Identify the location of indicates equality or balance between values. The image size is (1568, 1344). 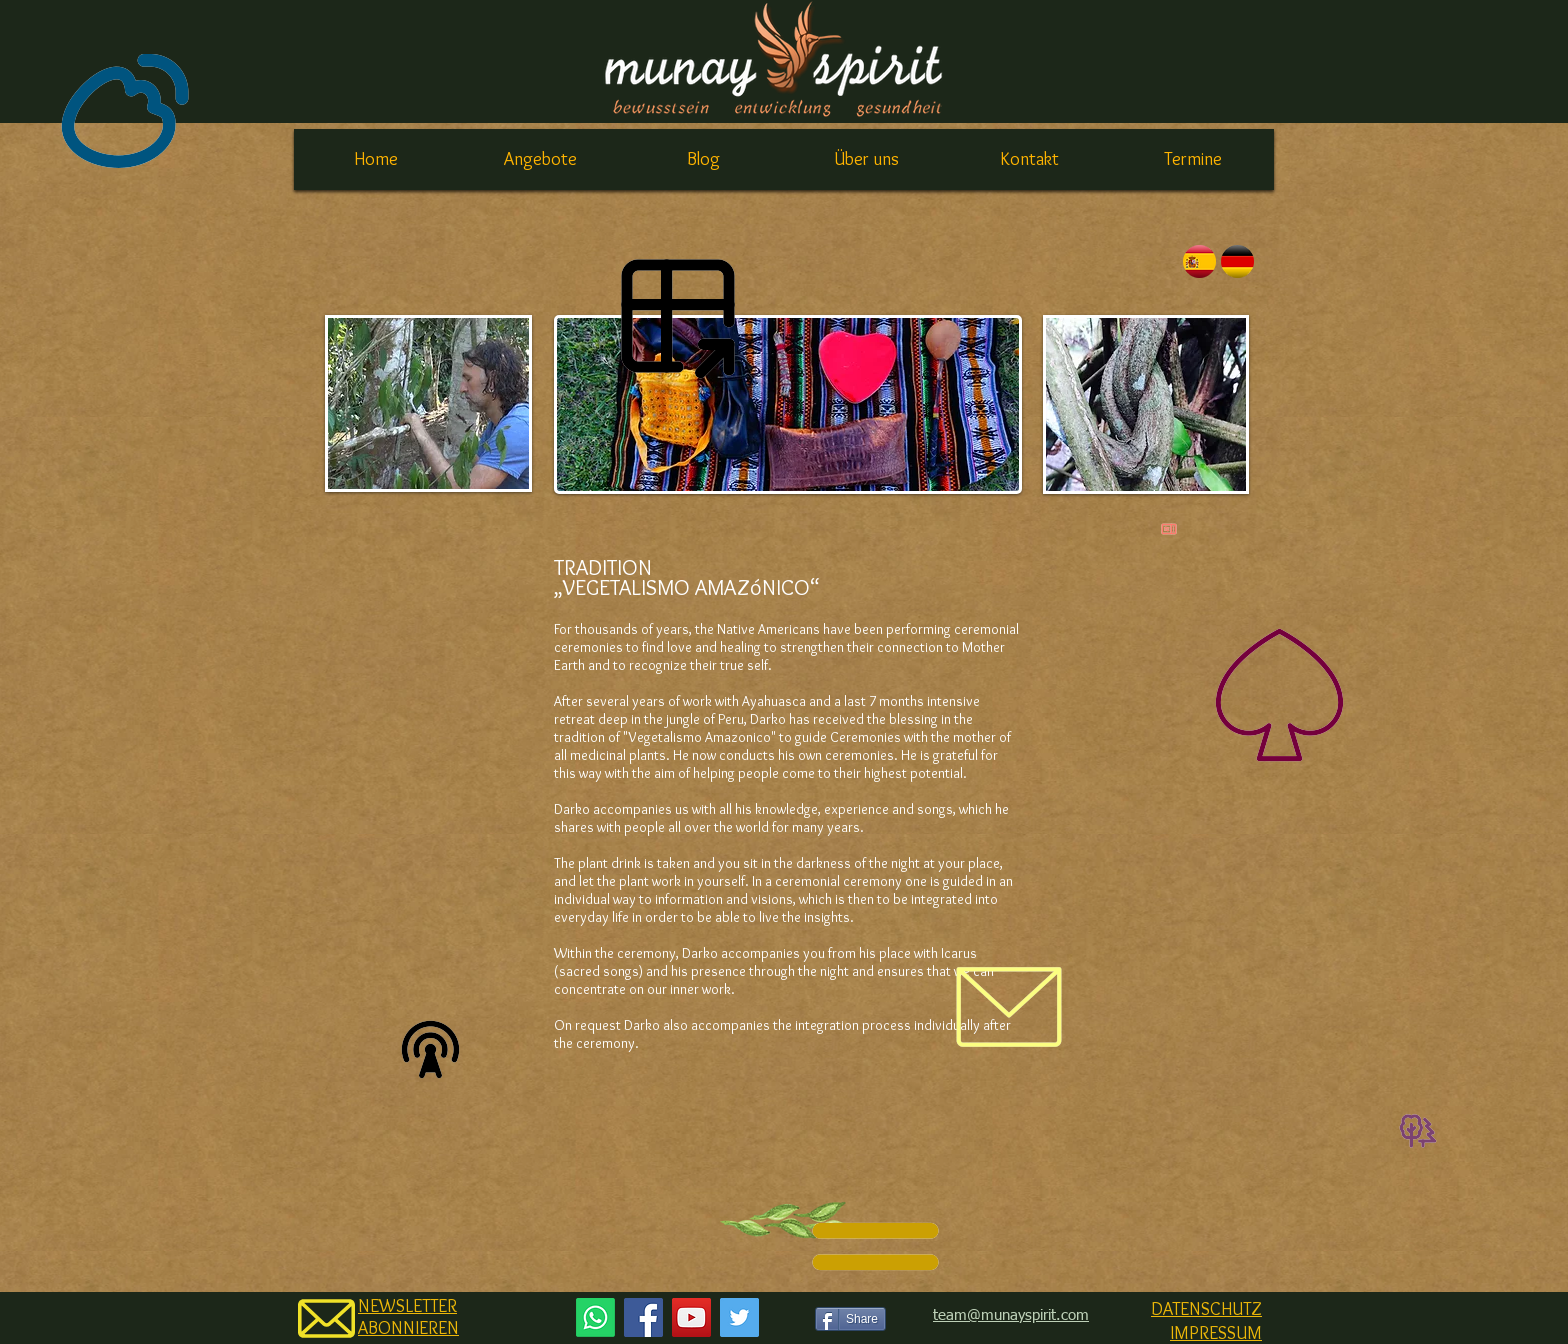
(875, 1246).